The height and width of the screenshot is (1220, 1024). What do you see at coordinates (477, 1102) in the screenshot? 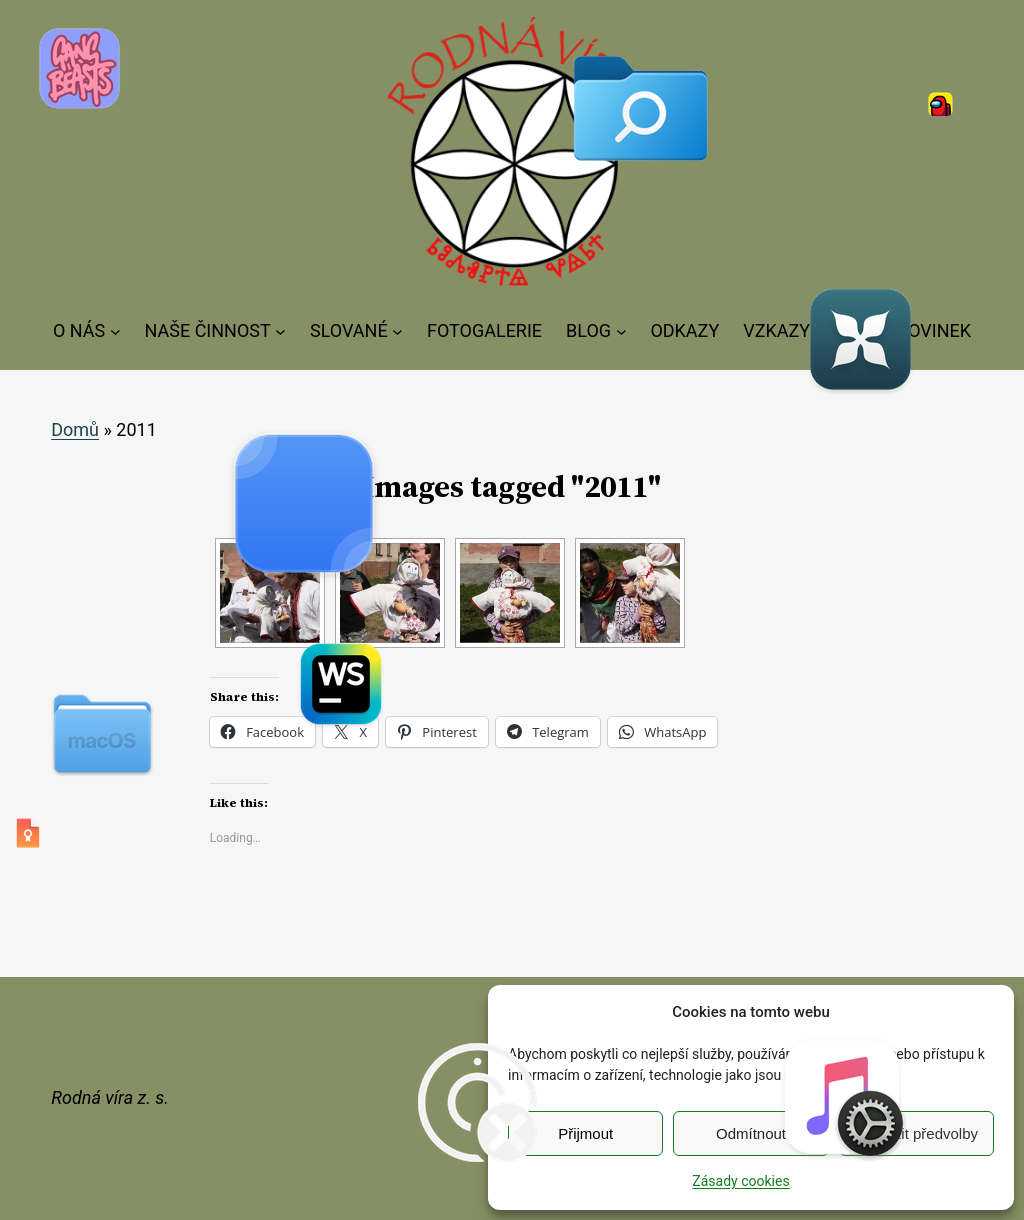
I see `camera is currently disabled or blocked` at bounding box center [477, 1102].